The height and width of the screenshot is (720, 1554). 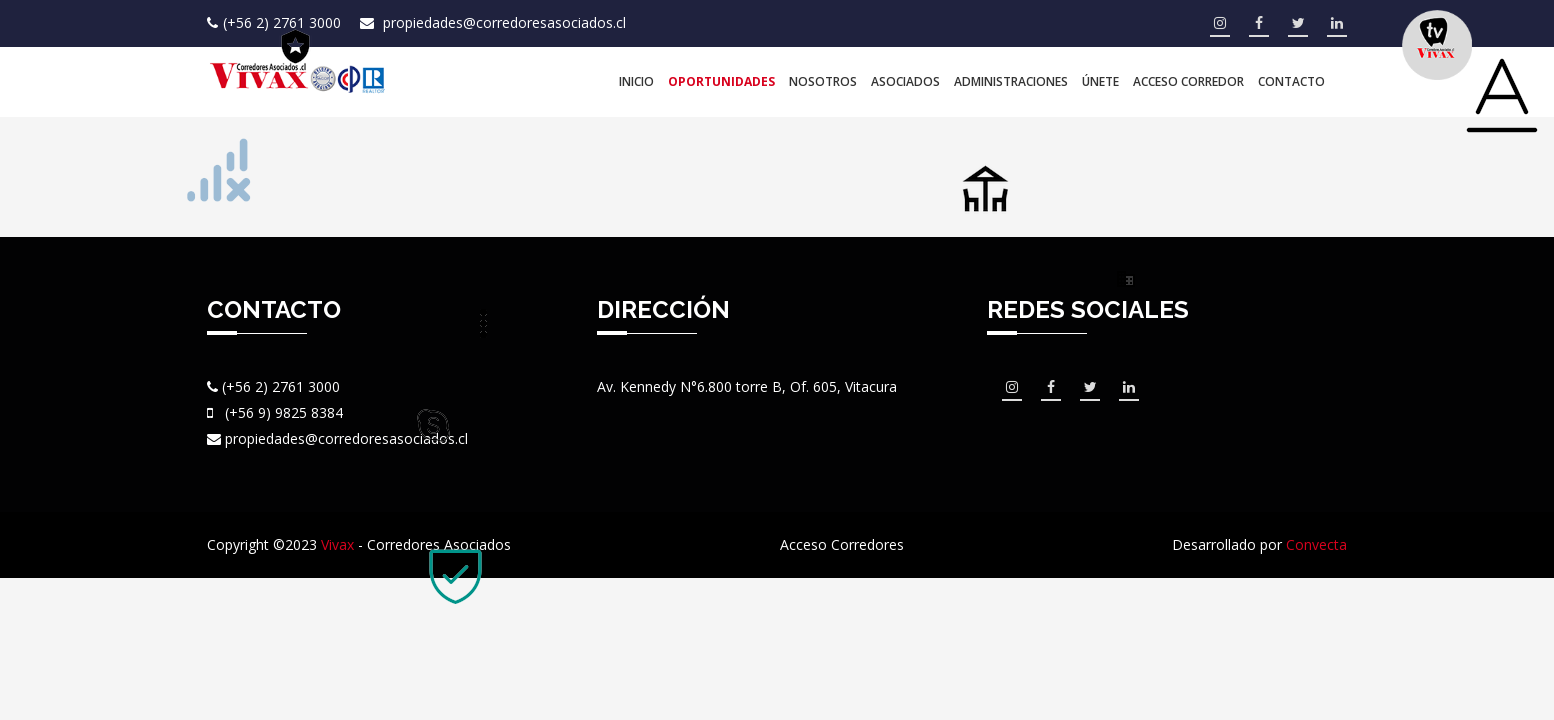 What do you see at coordinates (433, 425) in the screenshot?
I see `open skype app` at bounding box center [433, 425].